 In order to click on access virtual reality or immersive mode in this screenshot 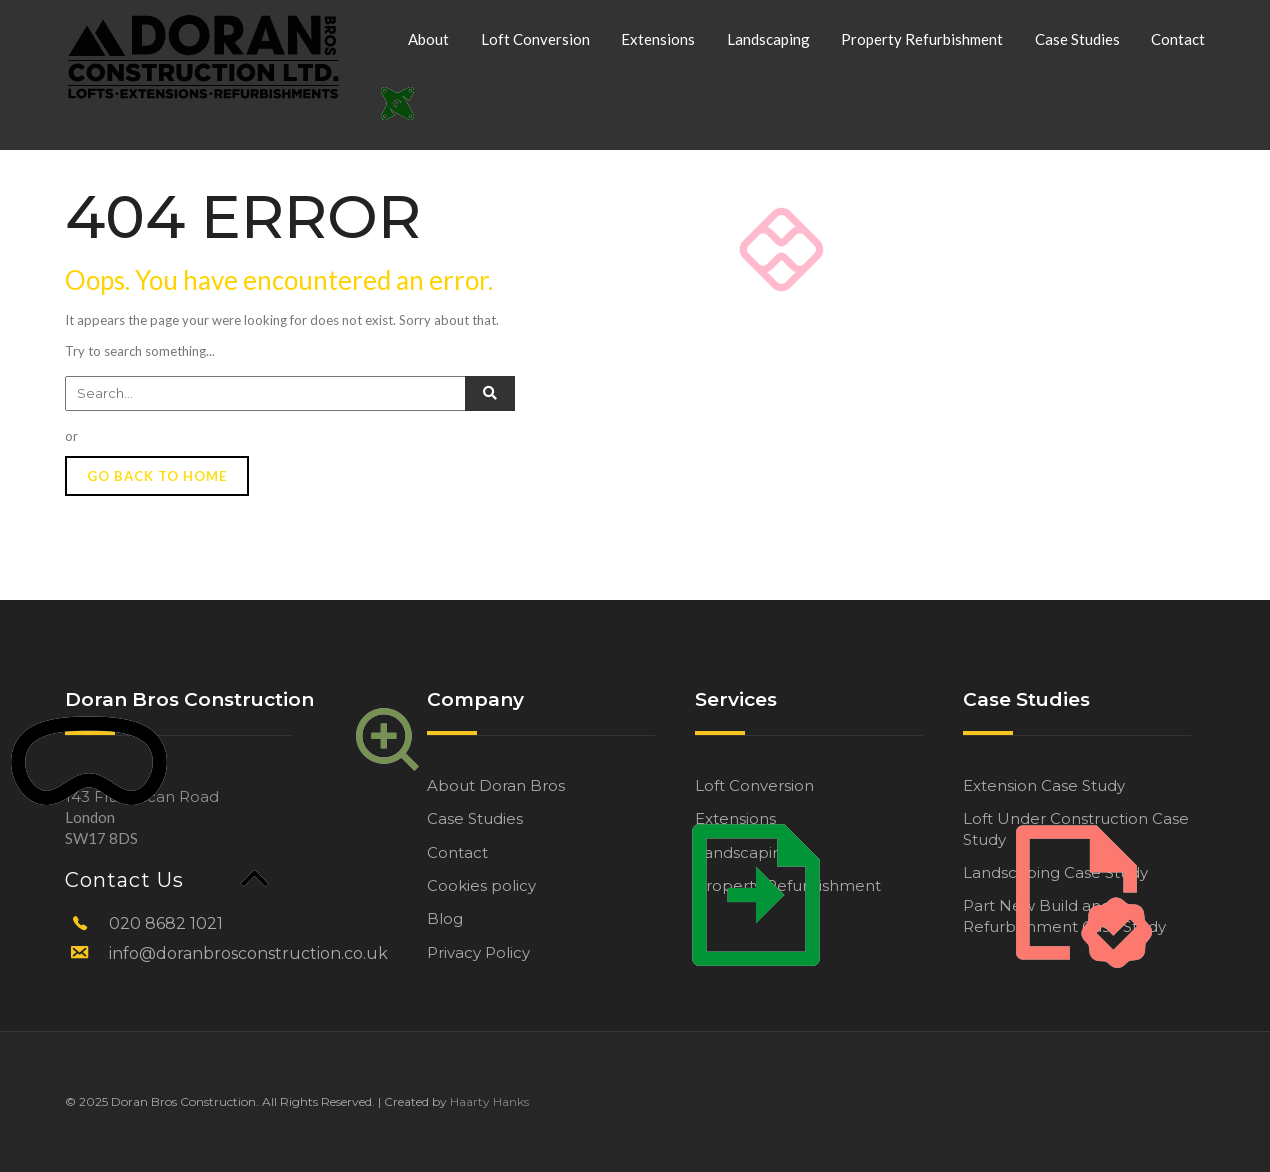, I will do `click(89, 759)`.